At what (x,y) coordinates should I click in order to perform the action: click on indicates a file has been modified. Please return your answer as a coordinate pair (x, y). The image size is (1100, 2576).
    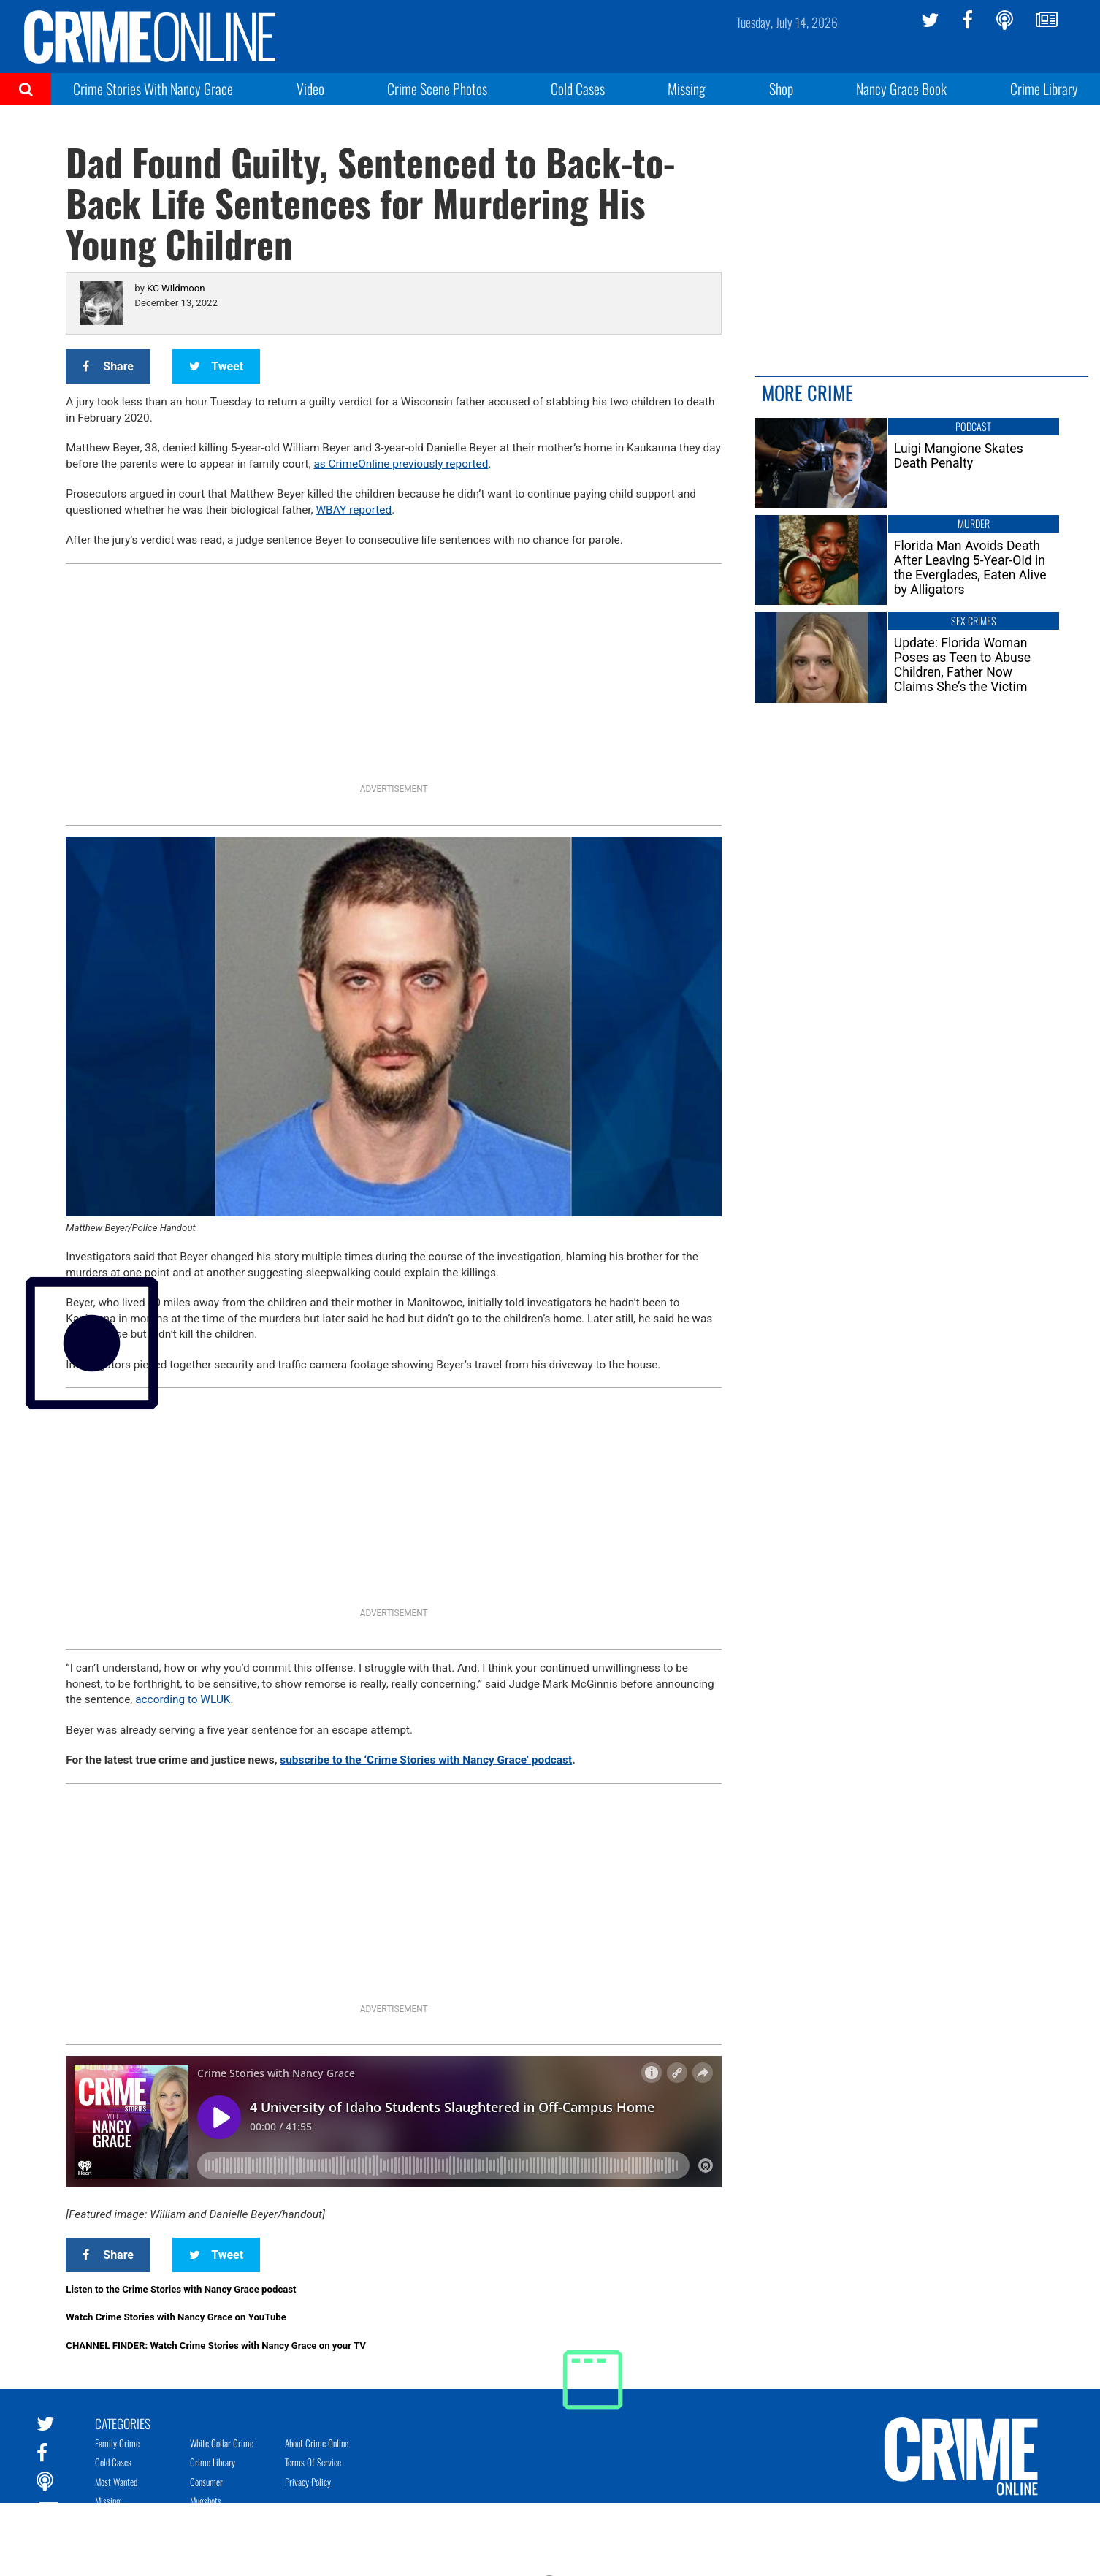
    Looking at the image, I should click on (91, 1343).